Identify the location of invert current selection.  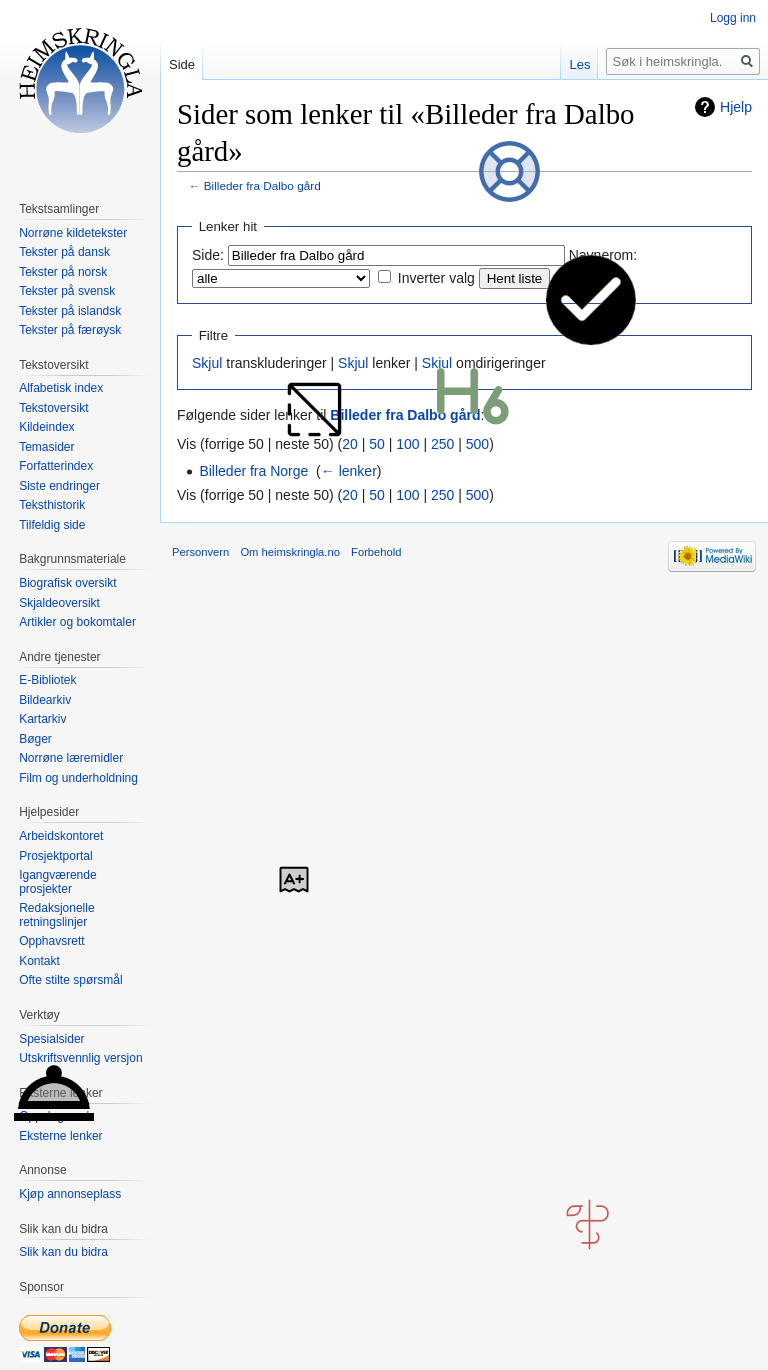
(314, 409).